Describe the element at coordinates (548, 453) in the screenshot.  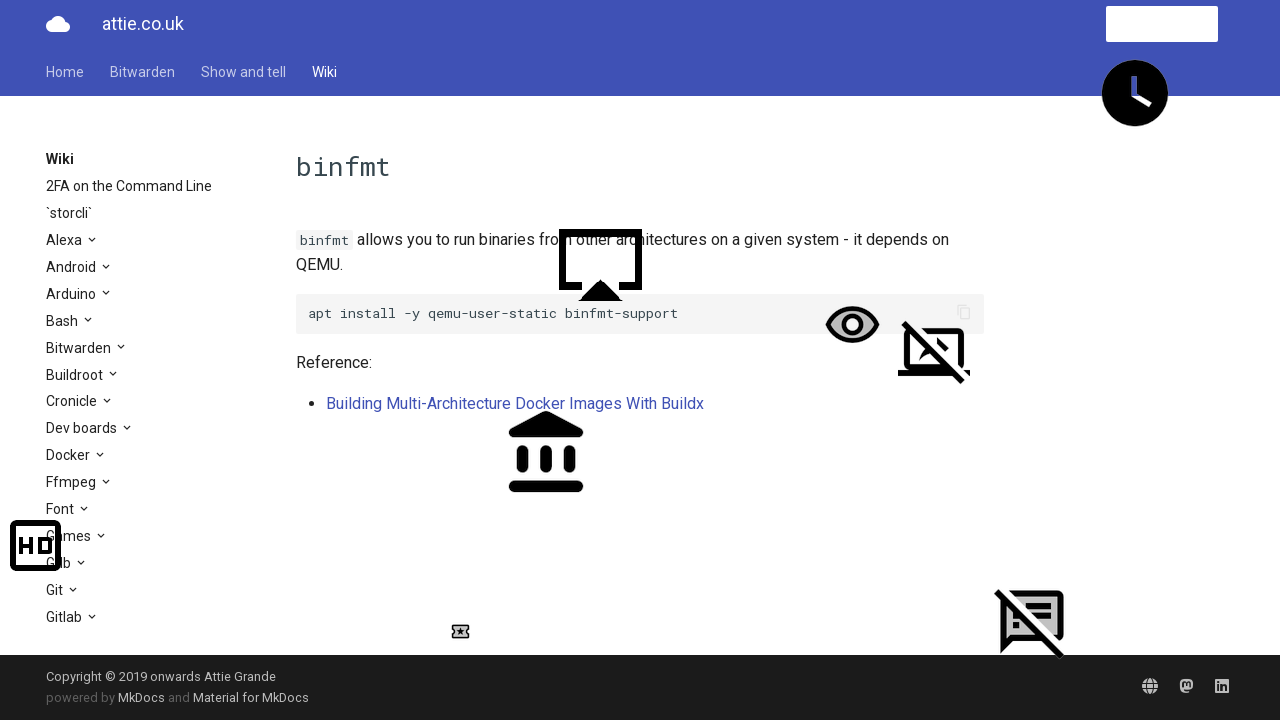
I see `access bank or financial account` at that location.